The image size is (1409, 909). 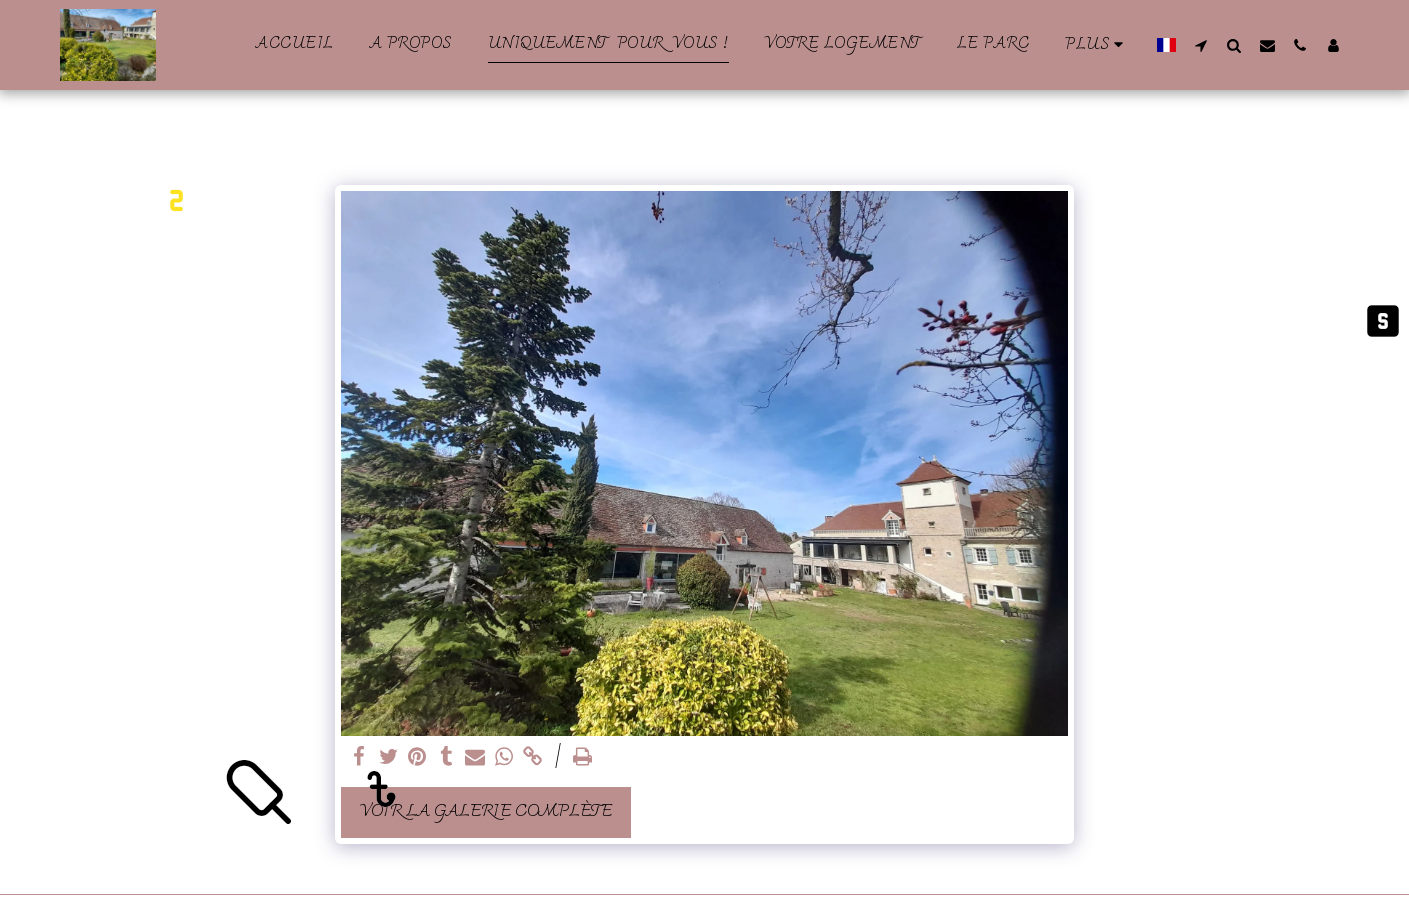 What do you see at coordinates (259, 792) in the screenshot?
I see `access frozen treats or dessert options` at bounding box center [259, 792].